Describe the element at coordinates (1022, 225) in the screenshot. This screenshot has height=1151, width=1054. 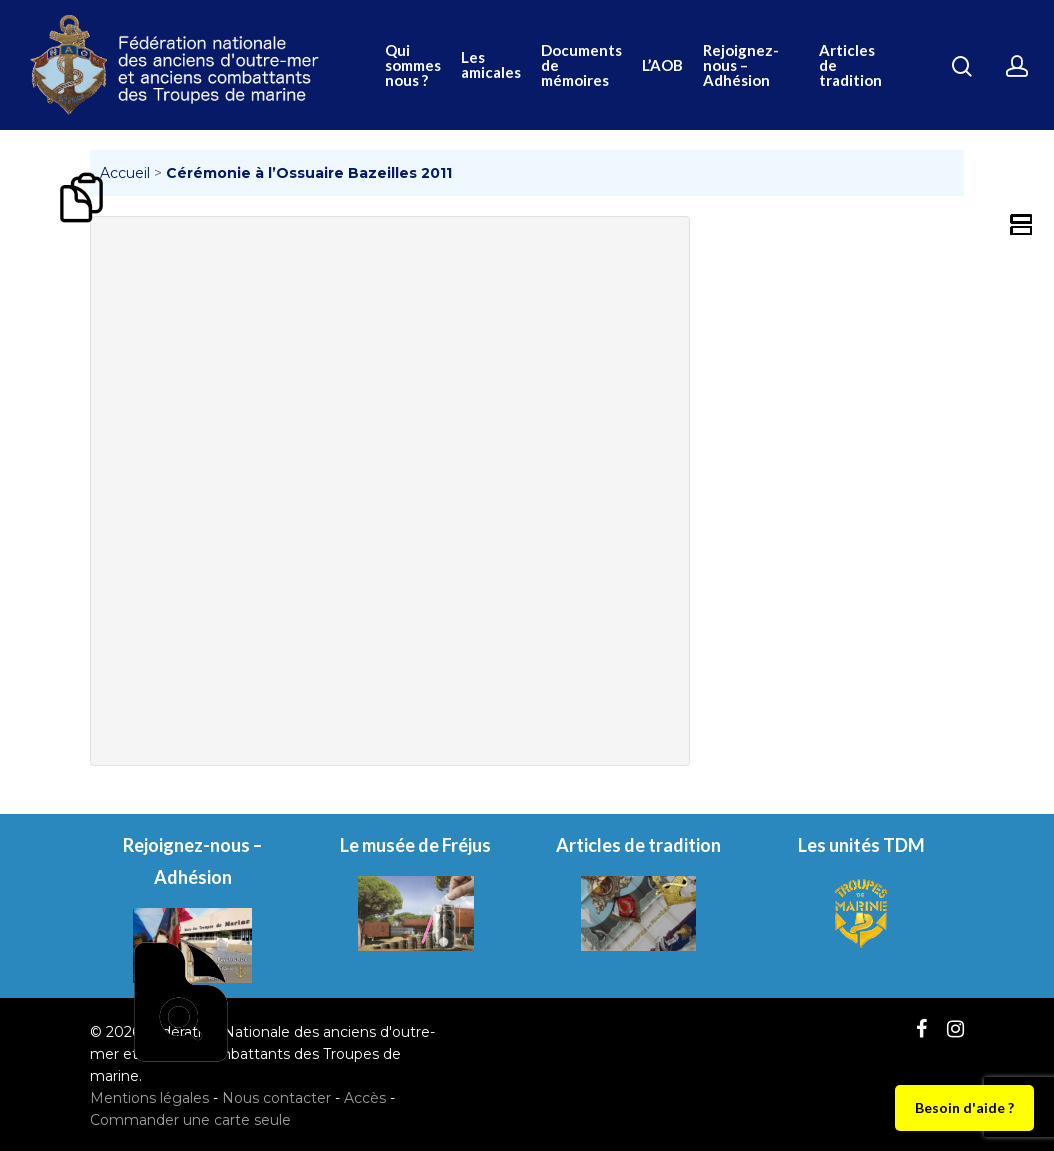
I see `view agenda or schedule items` at that location.